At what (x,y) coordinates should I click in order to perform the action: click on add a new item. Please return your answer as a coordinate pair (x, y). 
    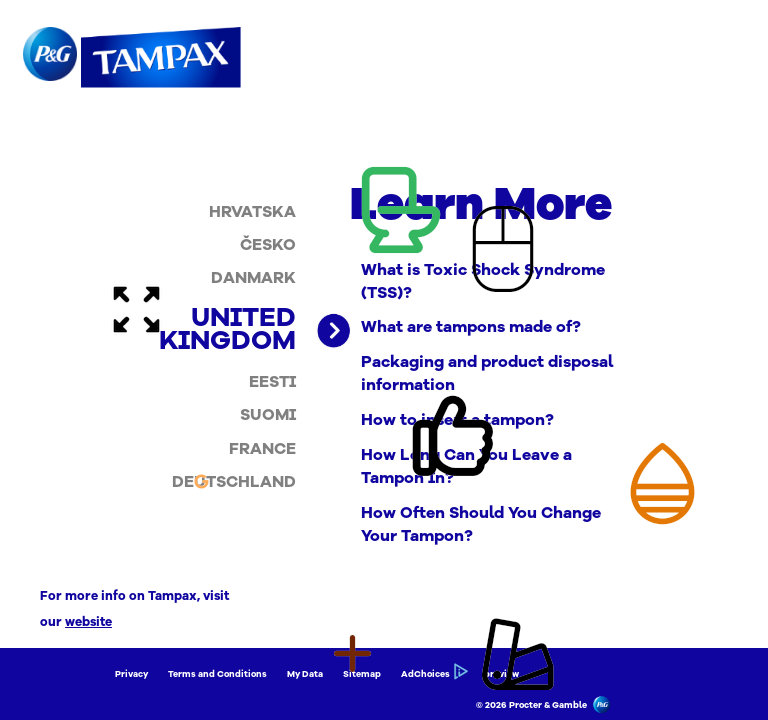
    Looking at the image, I should click on (352, 653).